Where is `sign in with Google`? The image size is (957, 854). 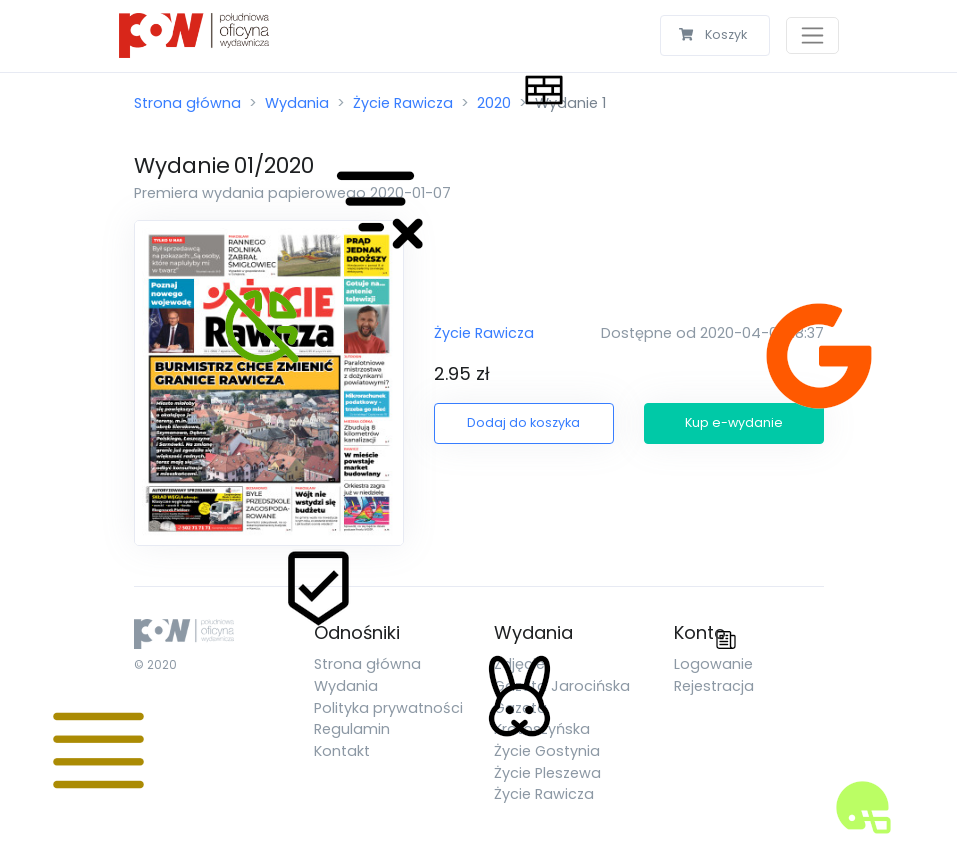
sign in with Google is located at coordinates (819, 356).